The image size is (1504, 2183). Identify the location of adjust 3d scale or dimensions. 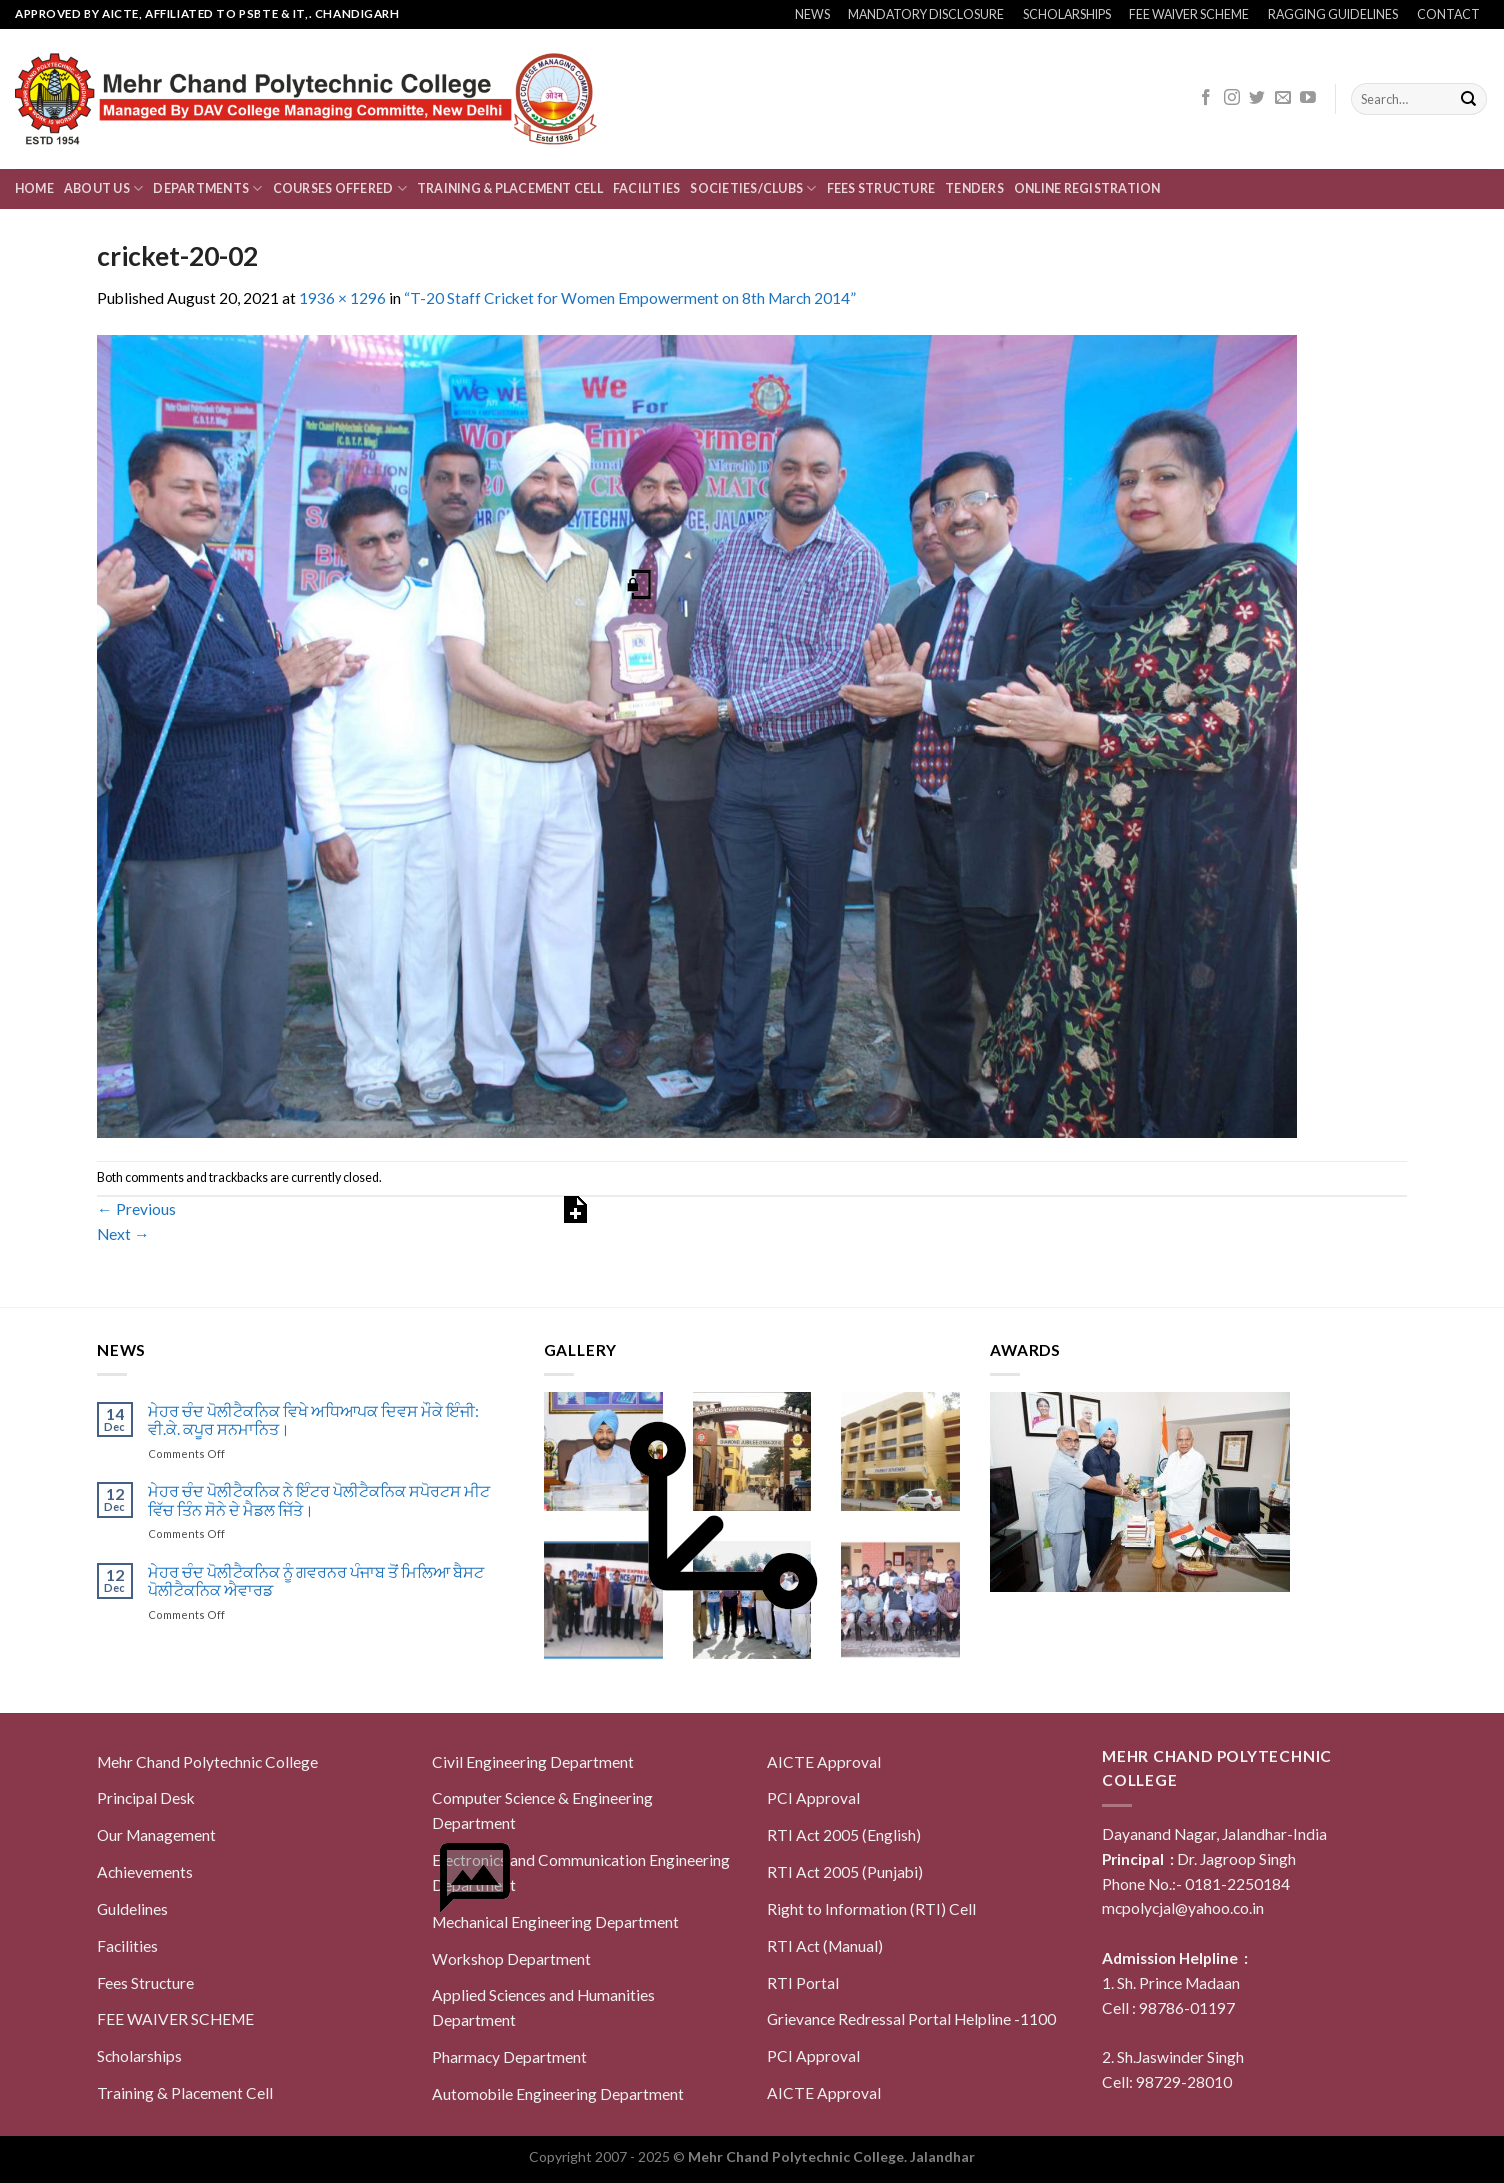
(723, 1515).